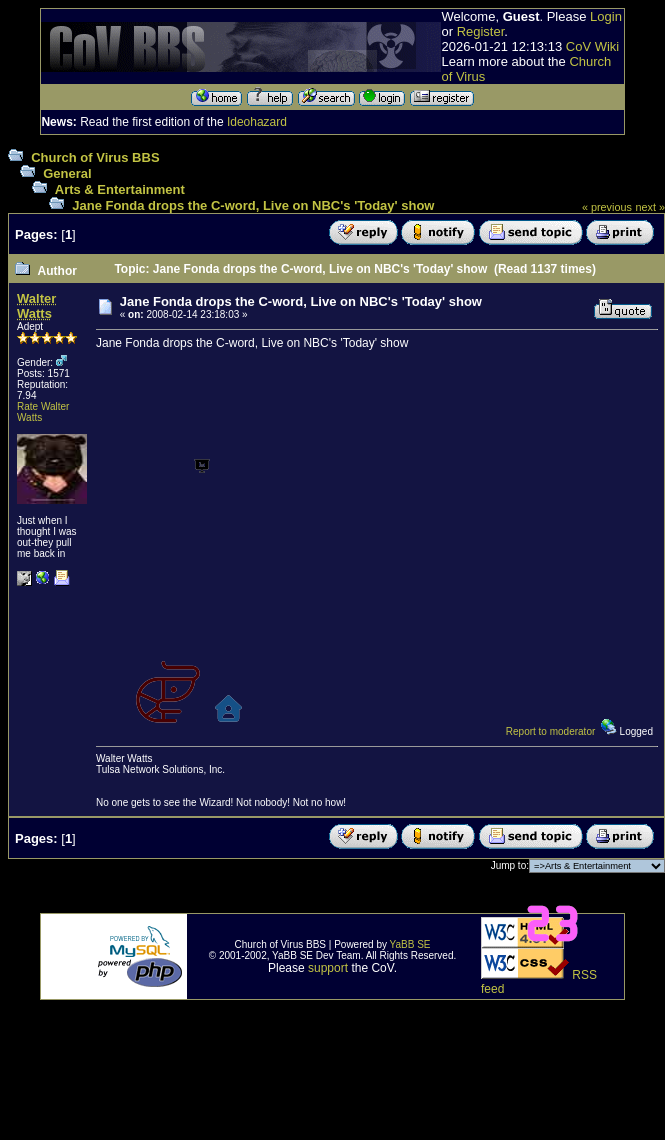 The width and height of the screenshot is (665, 1140). What do you see at coordinates (168, 693) in the screenshot?
I see `indicates seafood or shrimp menu option` at bounding box center [168, 693].